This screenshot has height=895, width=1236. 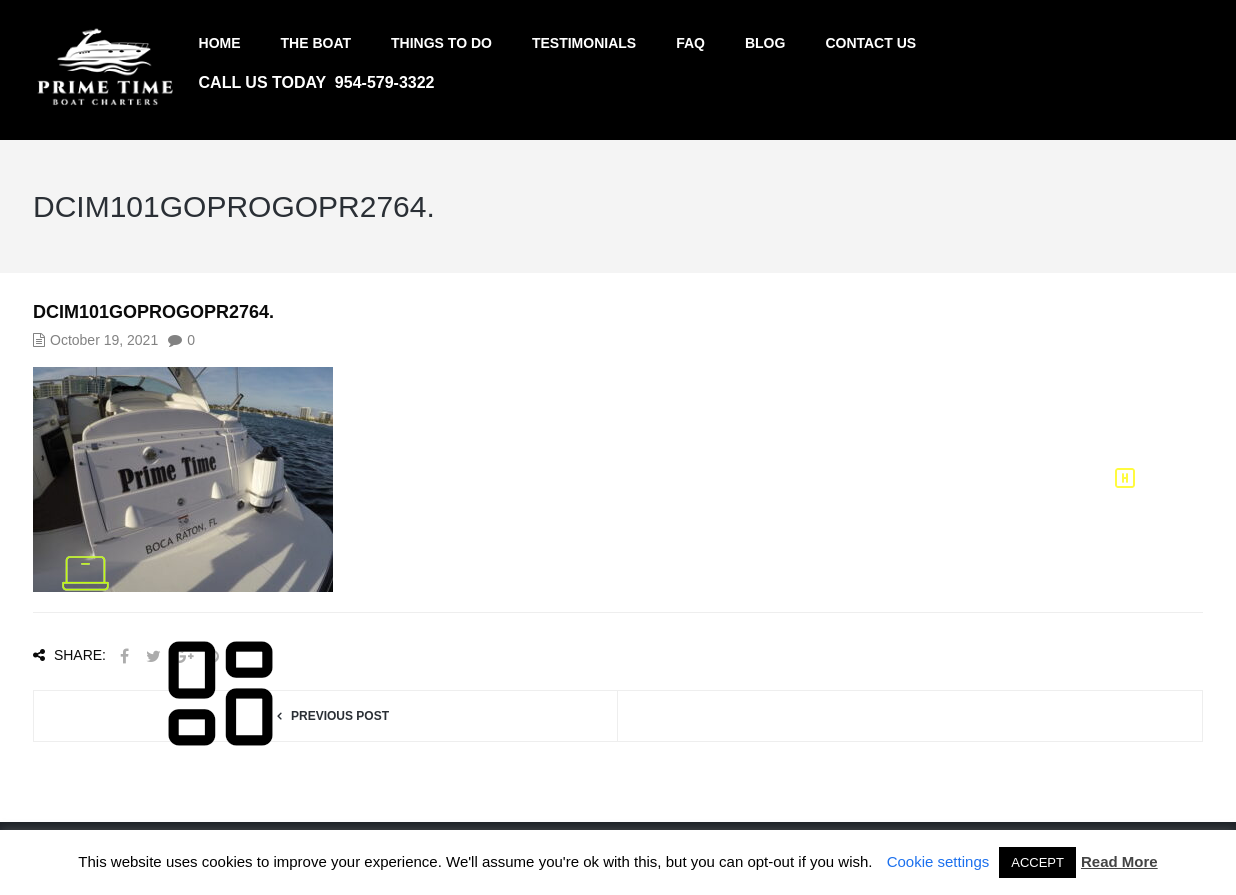 What do you see at coordinates (1125, 478) in the screenshot?
I see `find nearby hospitals or medical facilities` at bounding box center [1125, 478].